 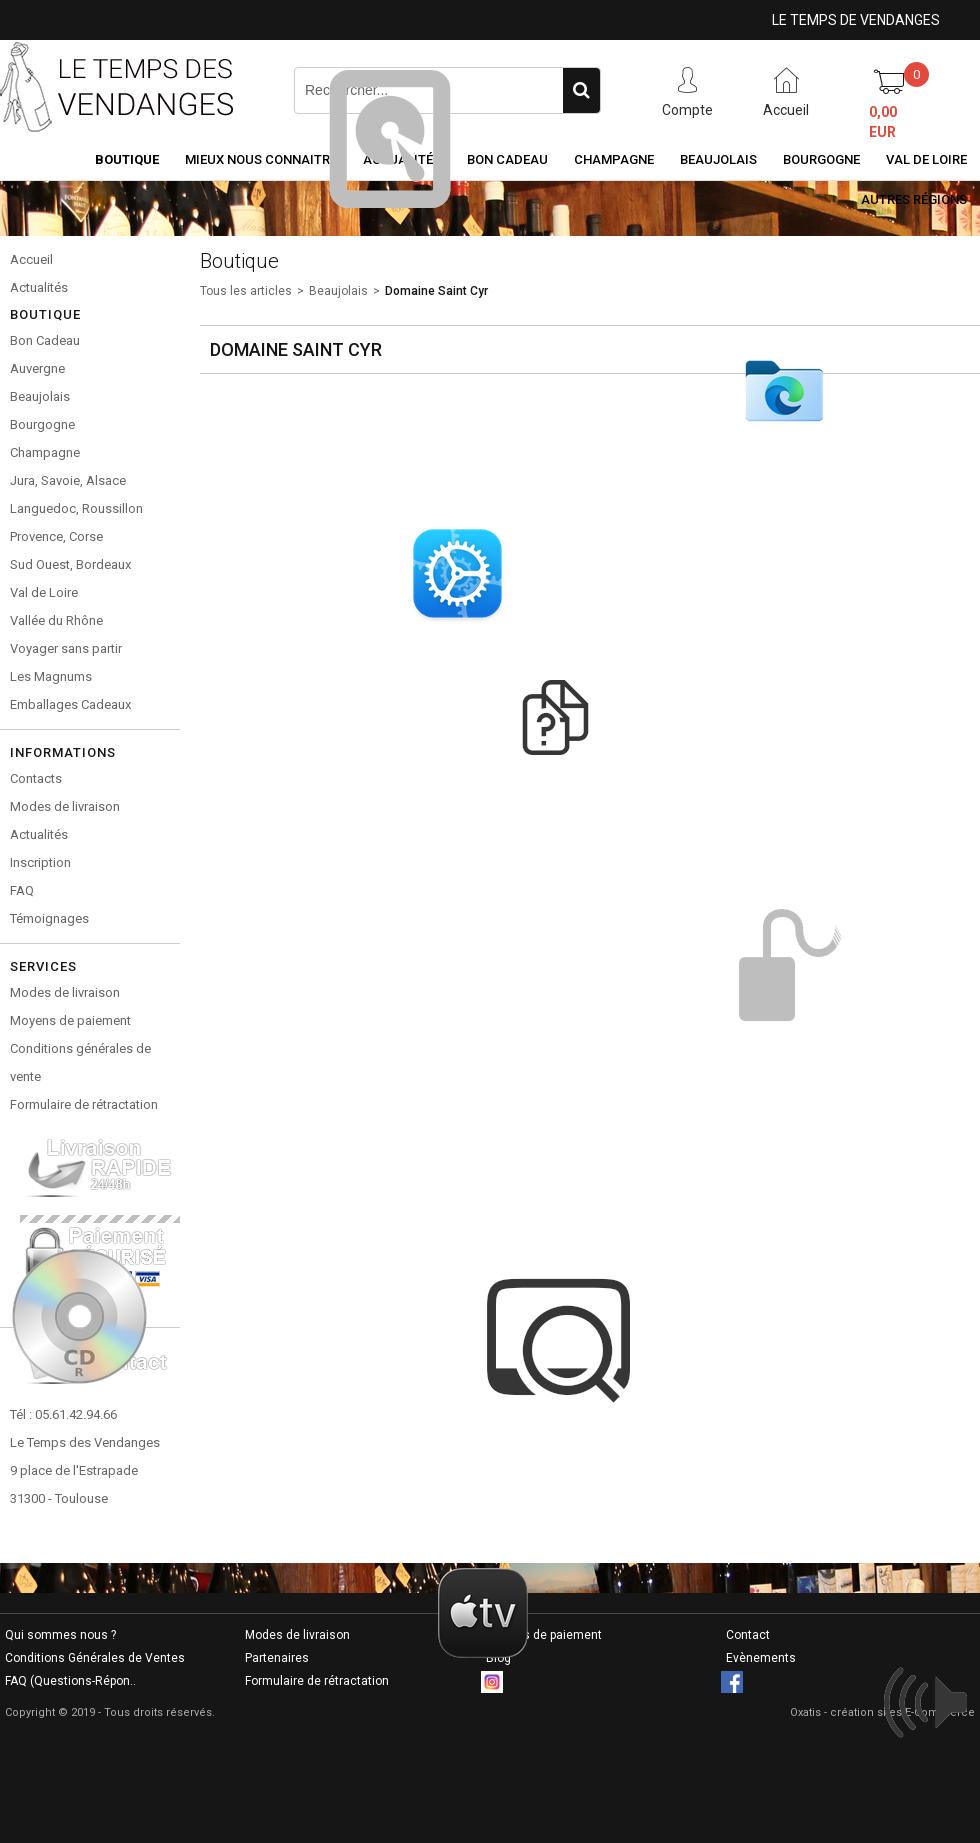 What do you see at coordinates (483, 1613) in the screenshot?
I see `open the Apple TV app` at bounding box center [483, 1613].